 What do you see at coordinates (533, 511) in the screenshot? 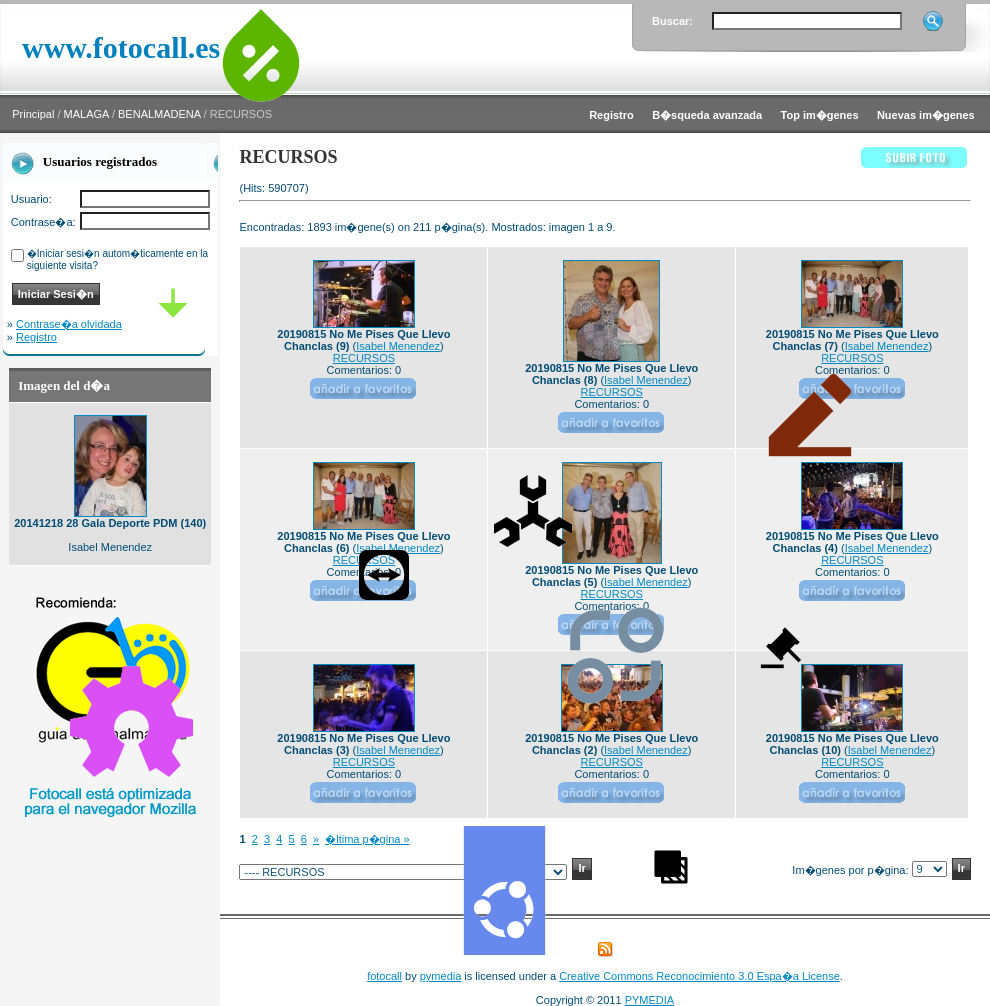
I see `google cloud spanner database service logo` at bounding box center [533, 511].